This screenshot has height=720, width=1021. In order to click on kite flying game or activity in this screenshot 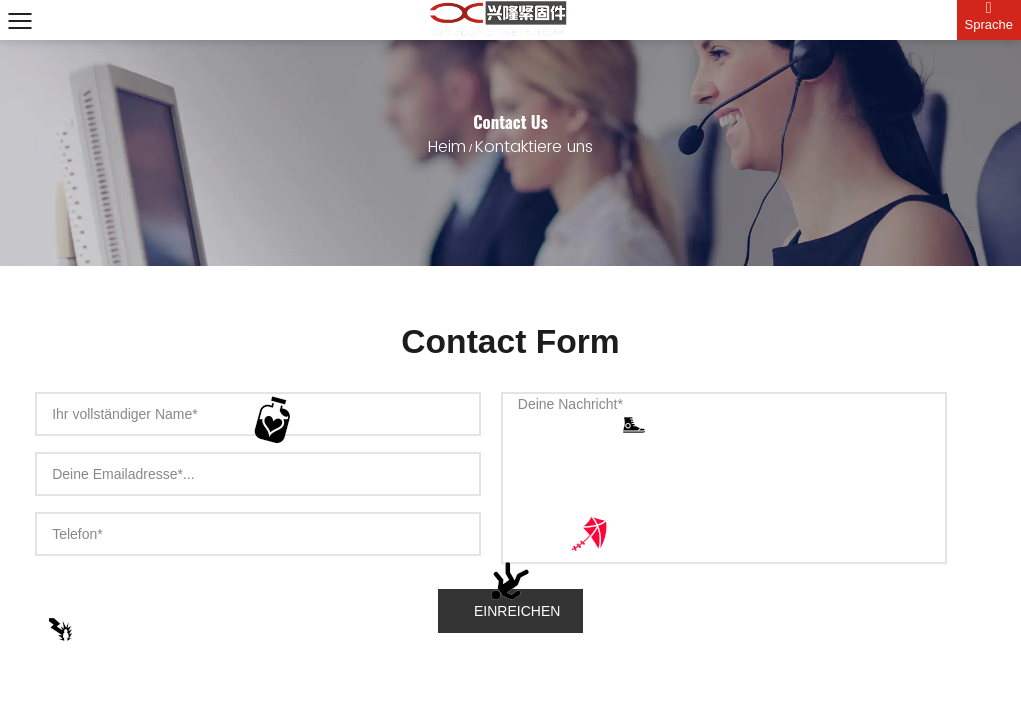, I will do `click(590, 533)`.